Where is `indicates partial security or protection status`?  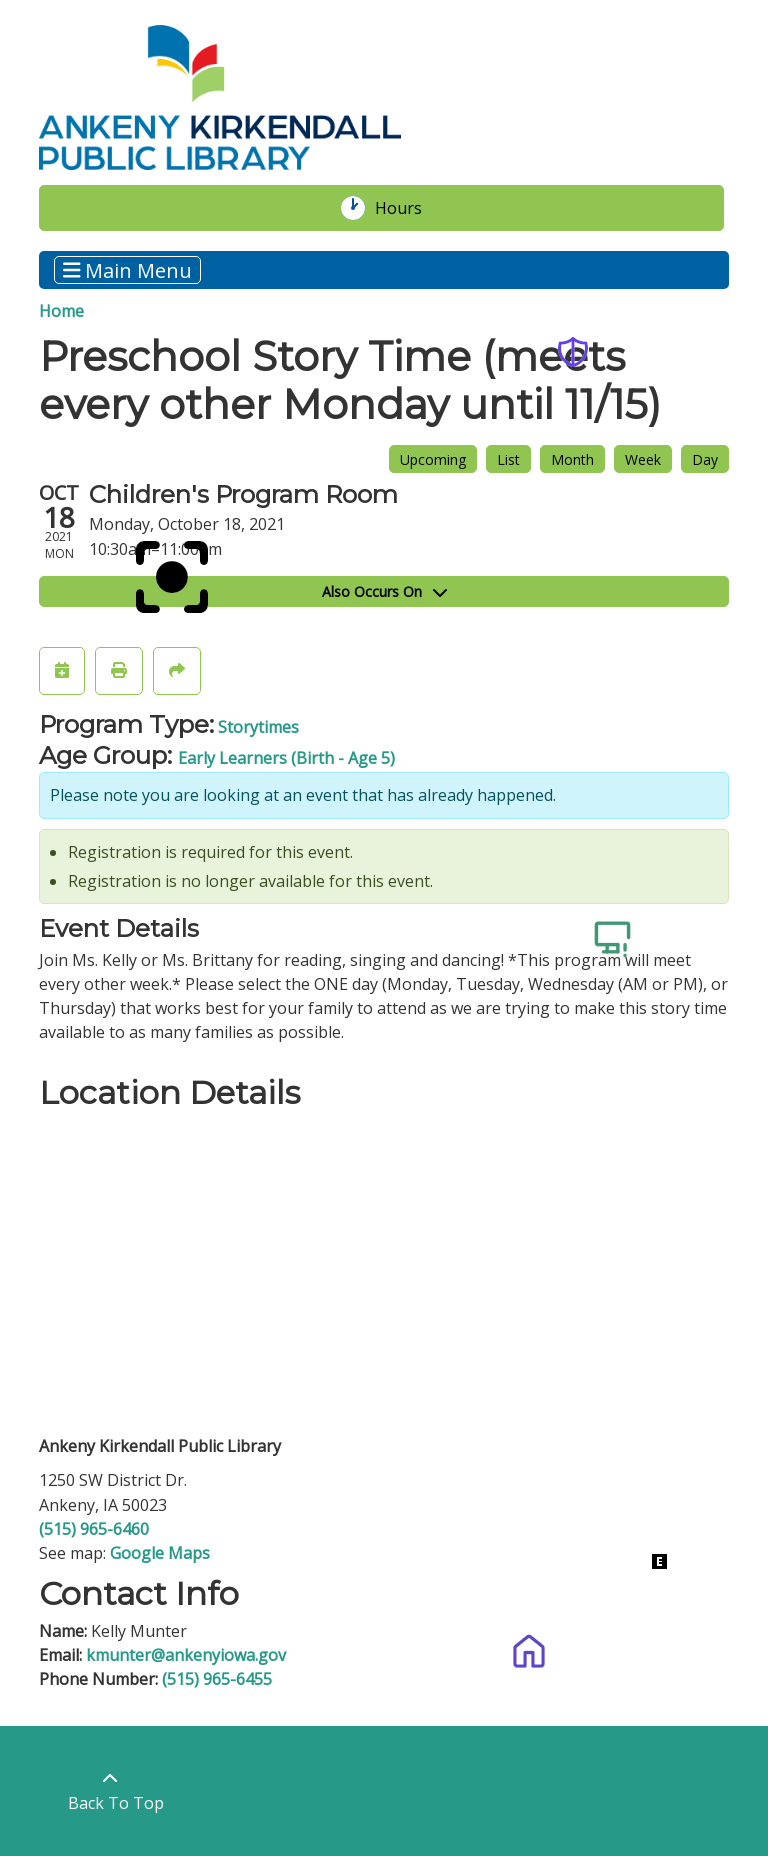
indicates partial security or protection status is located at coordinates (573, 352).